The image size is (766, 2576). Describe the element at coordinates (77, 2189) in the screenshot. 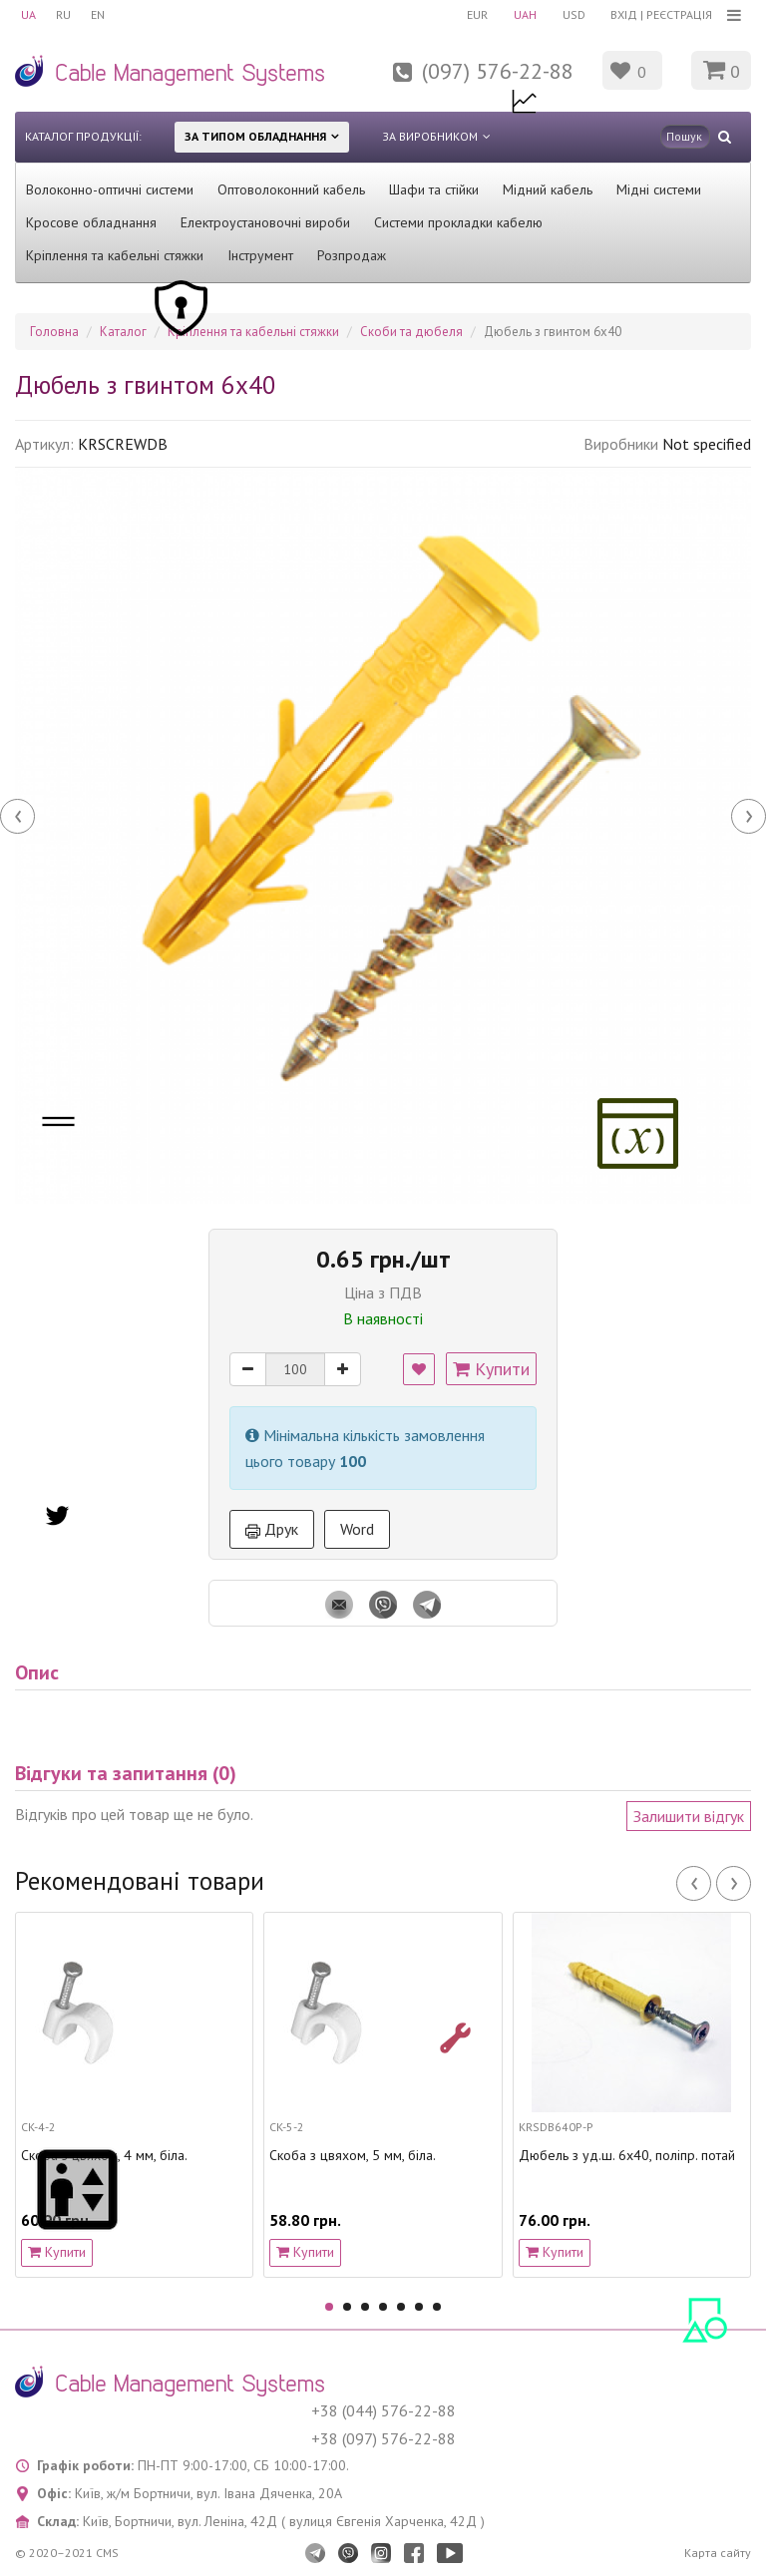

I see `indicates elevator access nearby` at that location.